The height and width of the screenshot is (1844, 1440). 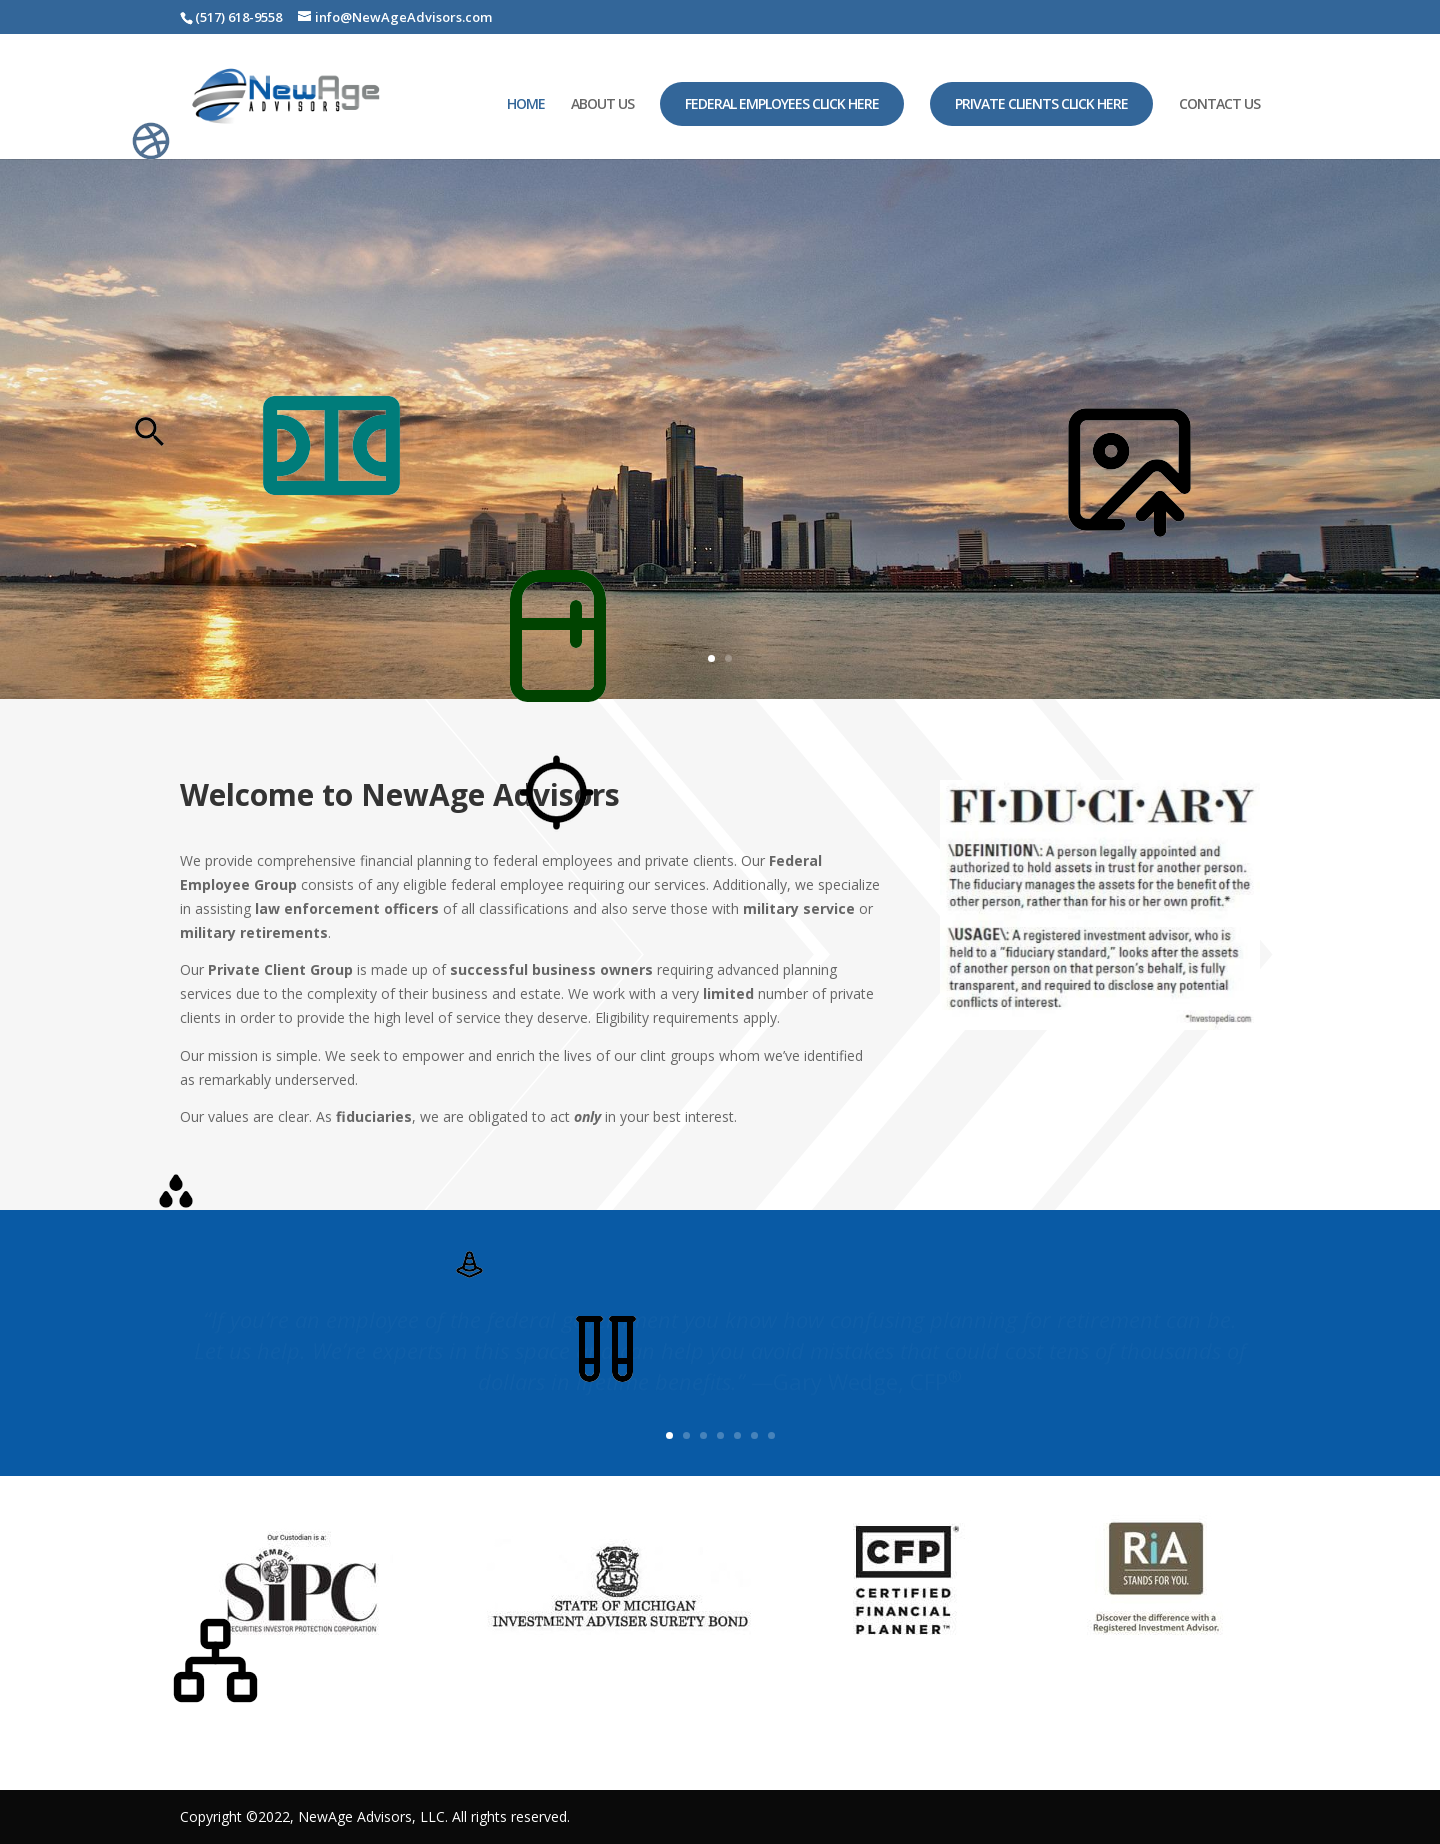 What do you see at coordinates (558, 636) in the screenshot?
I see `access kitchen appliance controls` at bounding box center [558, 636].